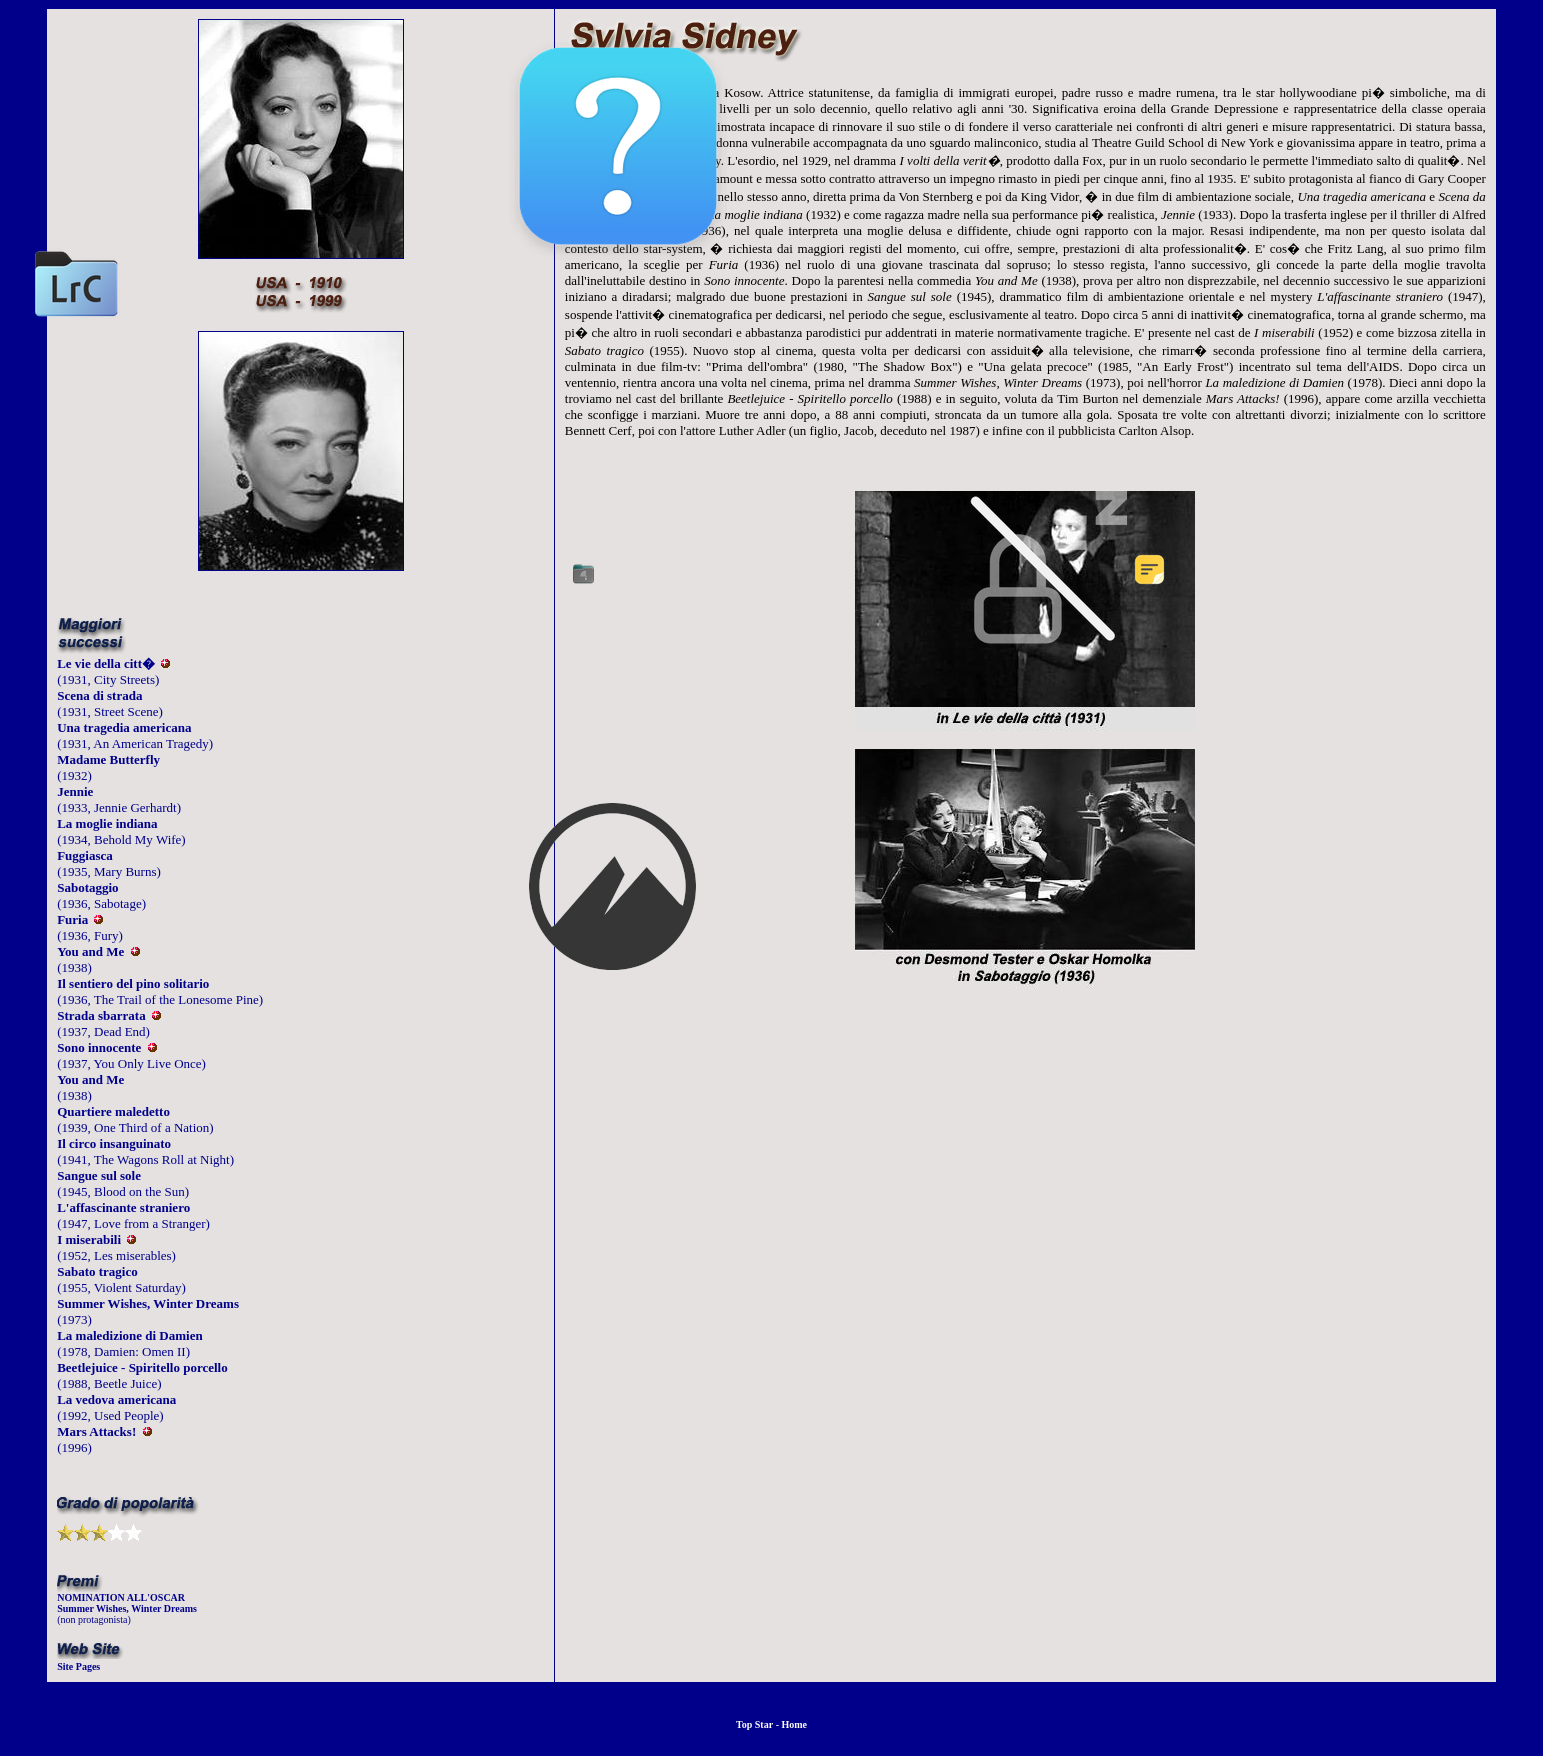 The height and width of the screenshot is (1756, 1543). Describe the element at coordinates (1149, 569) in the screenshot. I see `open the stickies app for quick notes` at that location.